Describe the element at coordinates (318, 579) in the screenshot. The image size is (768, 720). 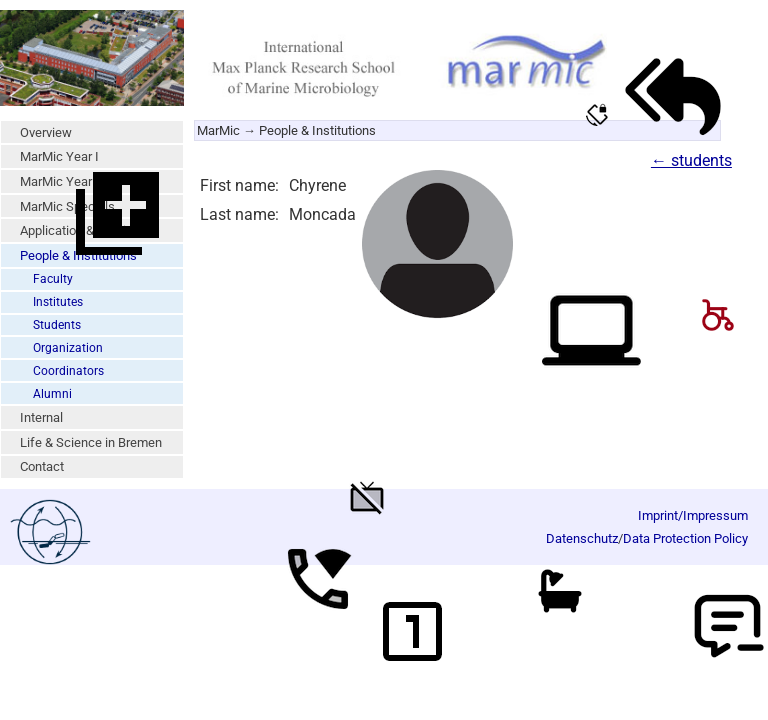
I see `enable wifi calling feature` at that location.